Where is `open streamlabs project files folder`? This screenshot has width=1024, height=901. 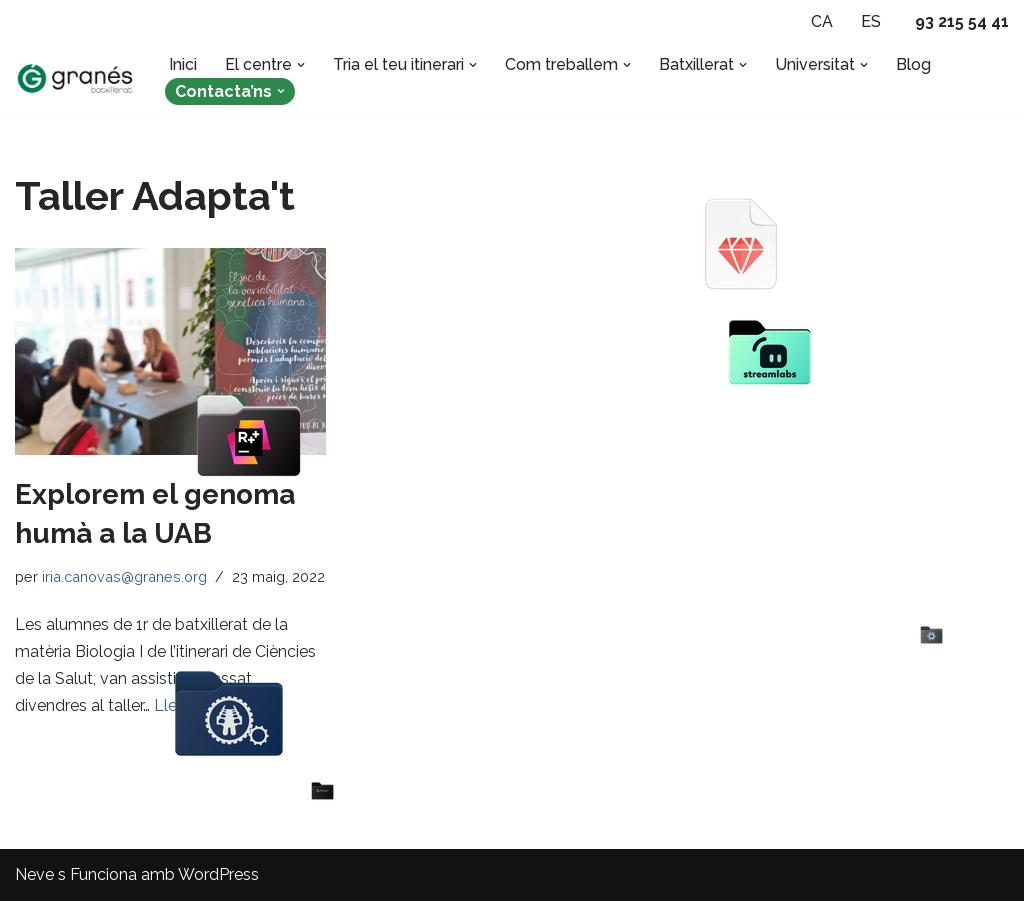
open streamlabs project files folder is located at coordinates (769, 354).